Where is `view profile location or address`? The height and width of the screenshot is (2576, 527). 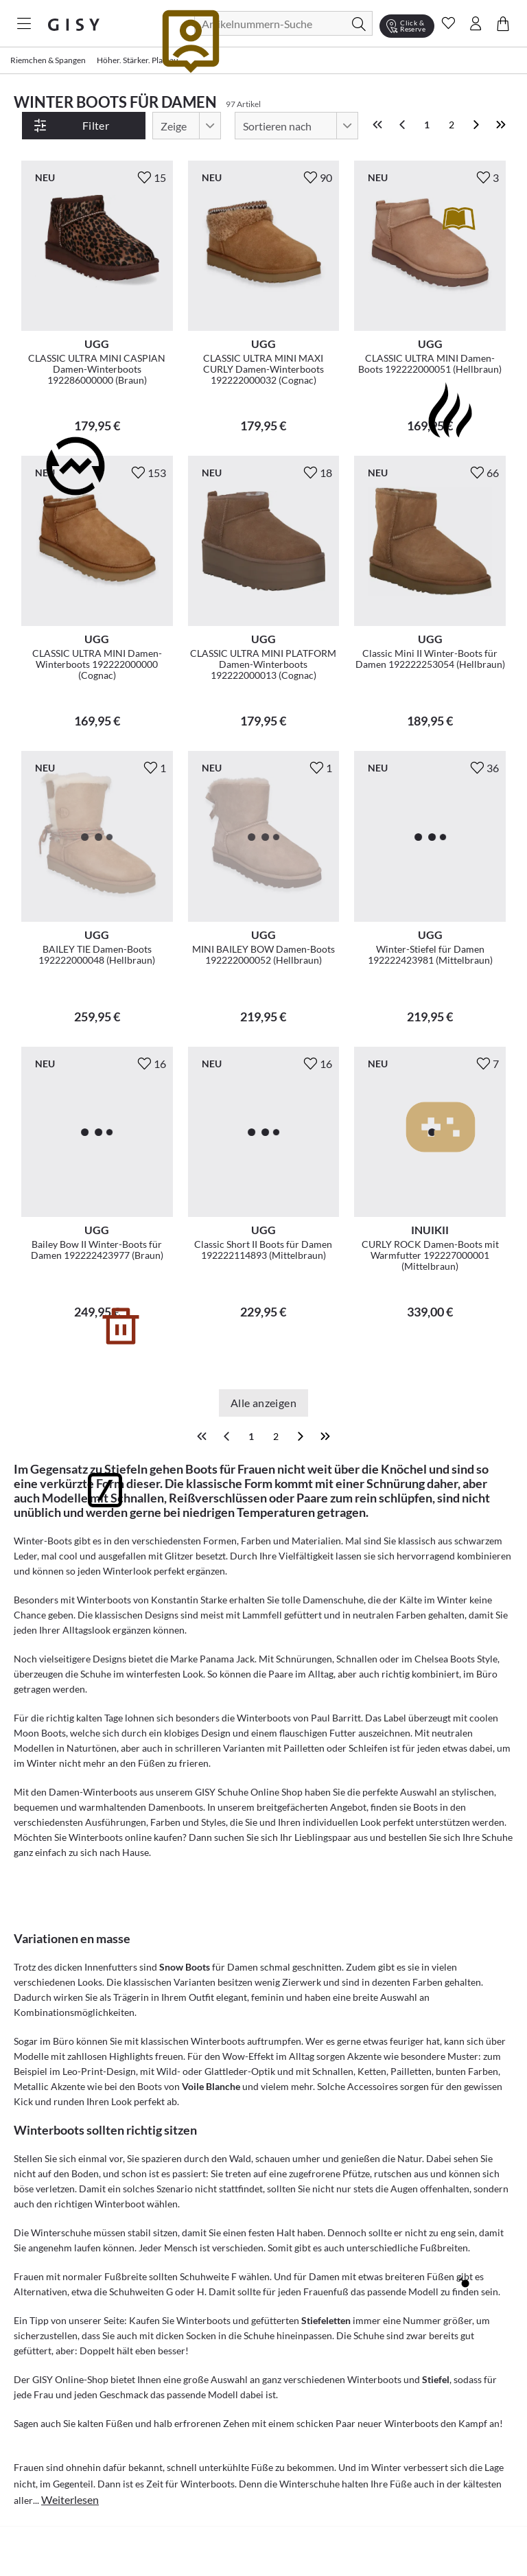 view profile location or address is located at coordinates (191, 38).